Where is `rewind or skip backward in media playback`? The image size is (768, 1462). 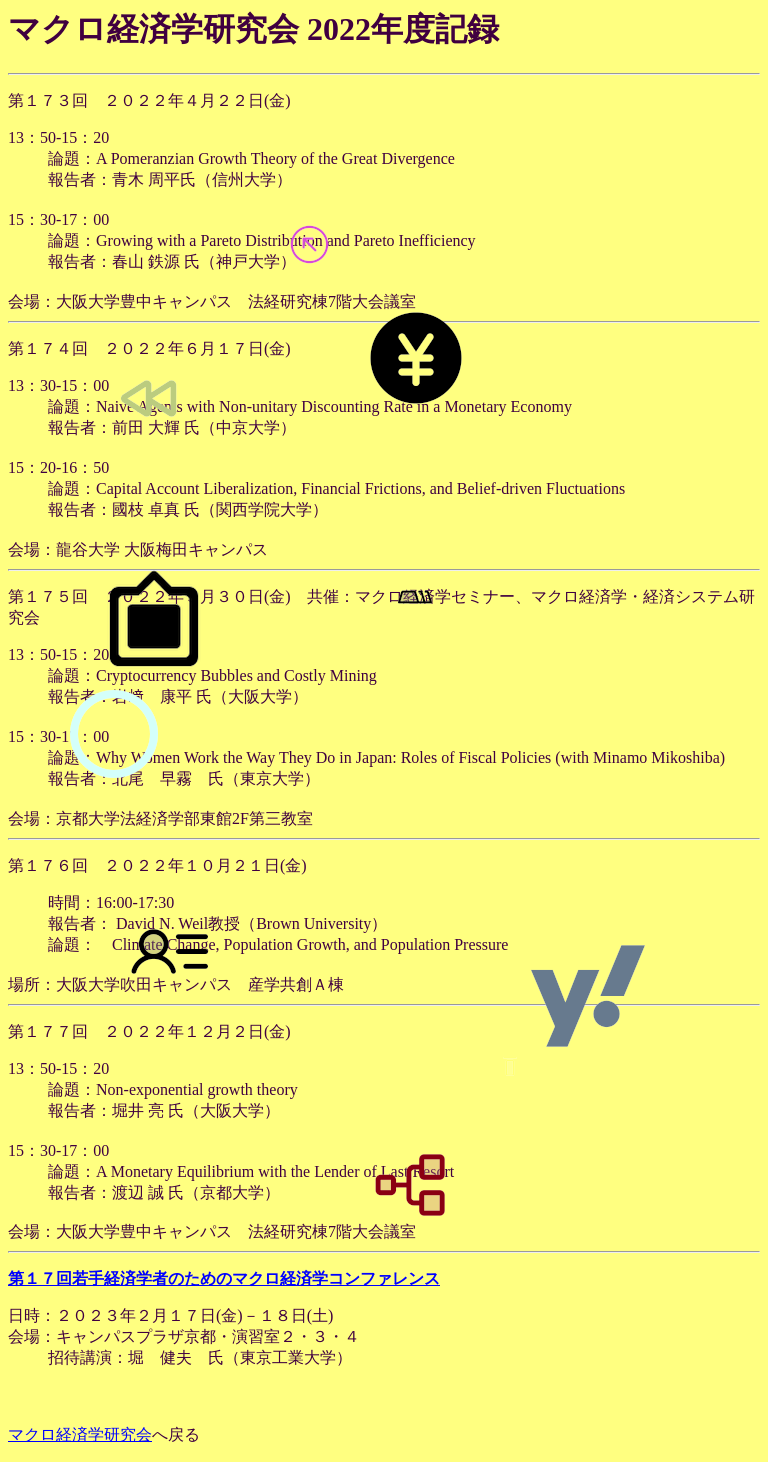 rewind or skip backward in media playback is located at coordinates (150, 398).